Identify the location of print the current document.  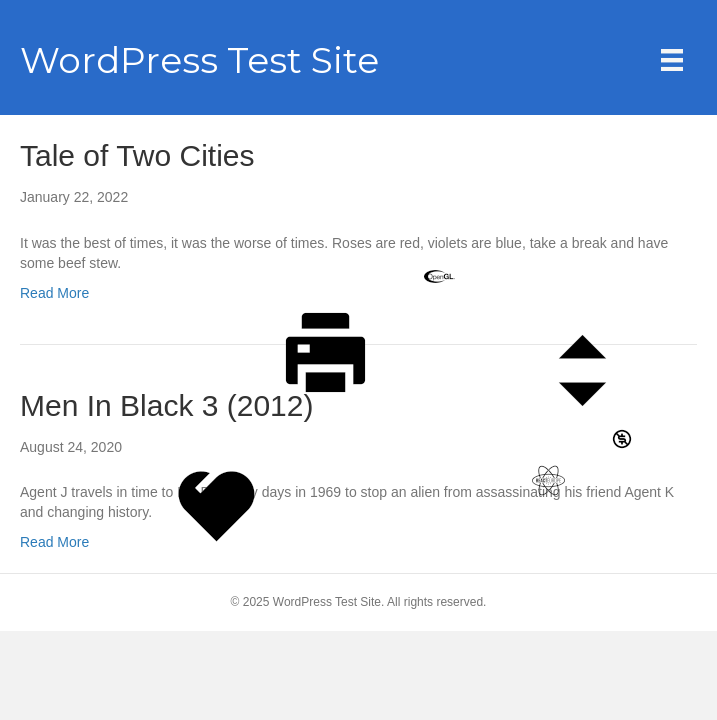
(325, 352).